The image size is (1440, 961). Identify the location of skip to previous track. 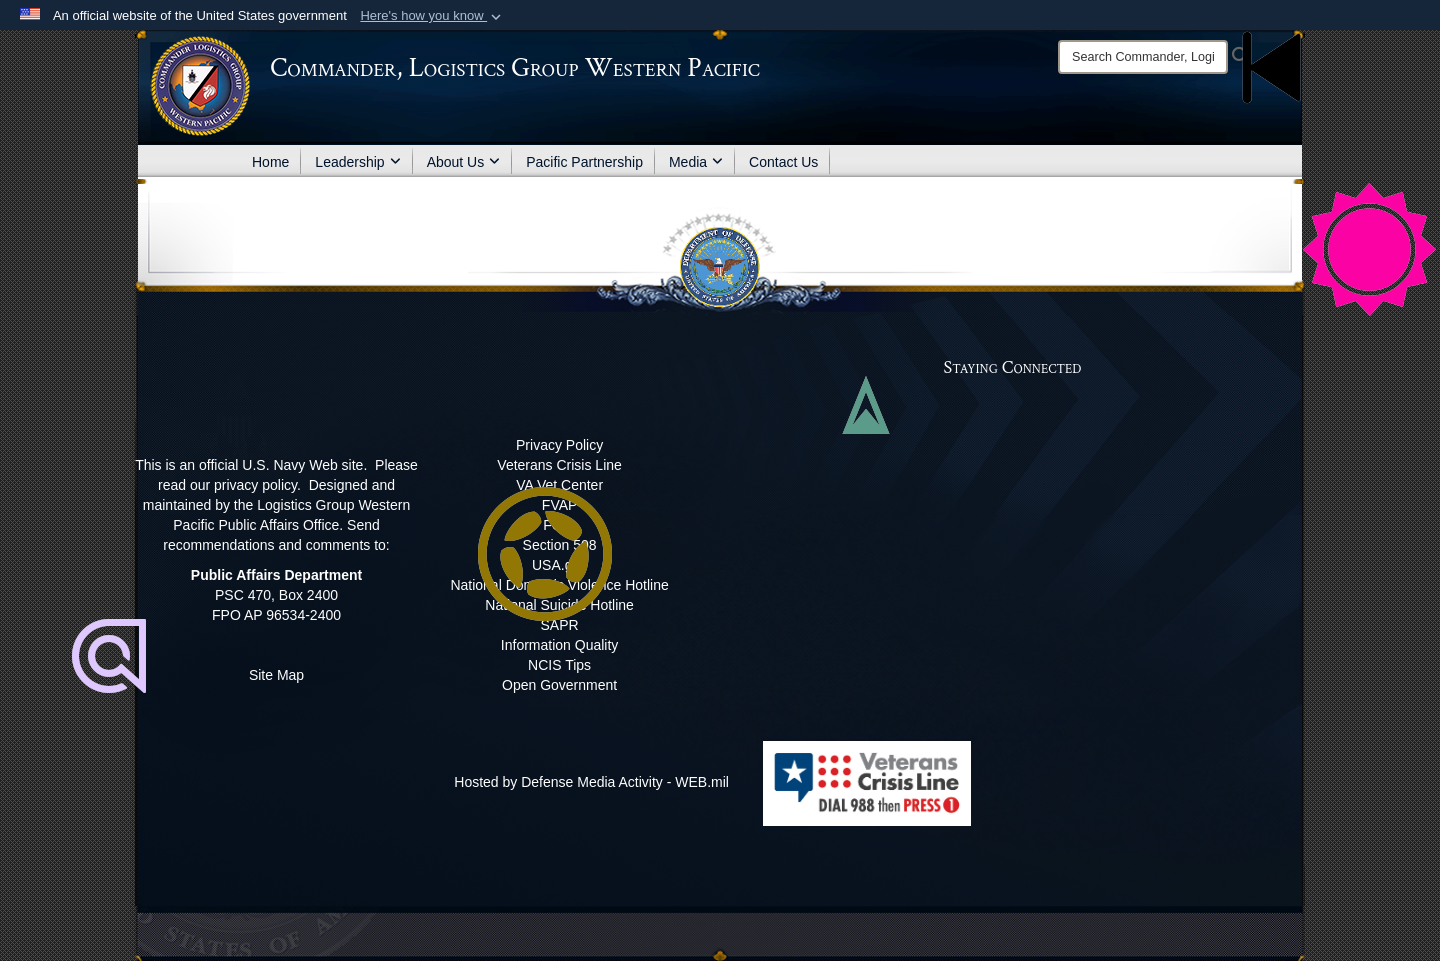
(1269, 67).